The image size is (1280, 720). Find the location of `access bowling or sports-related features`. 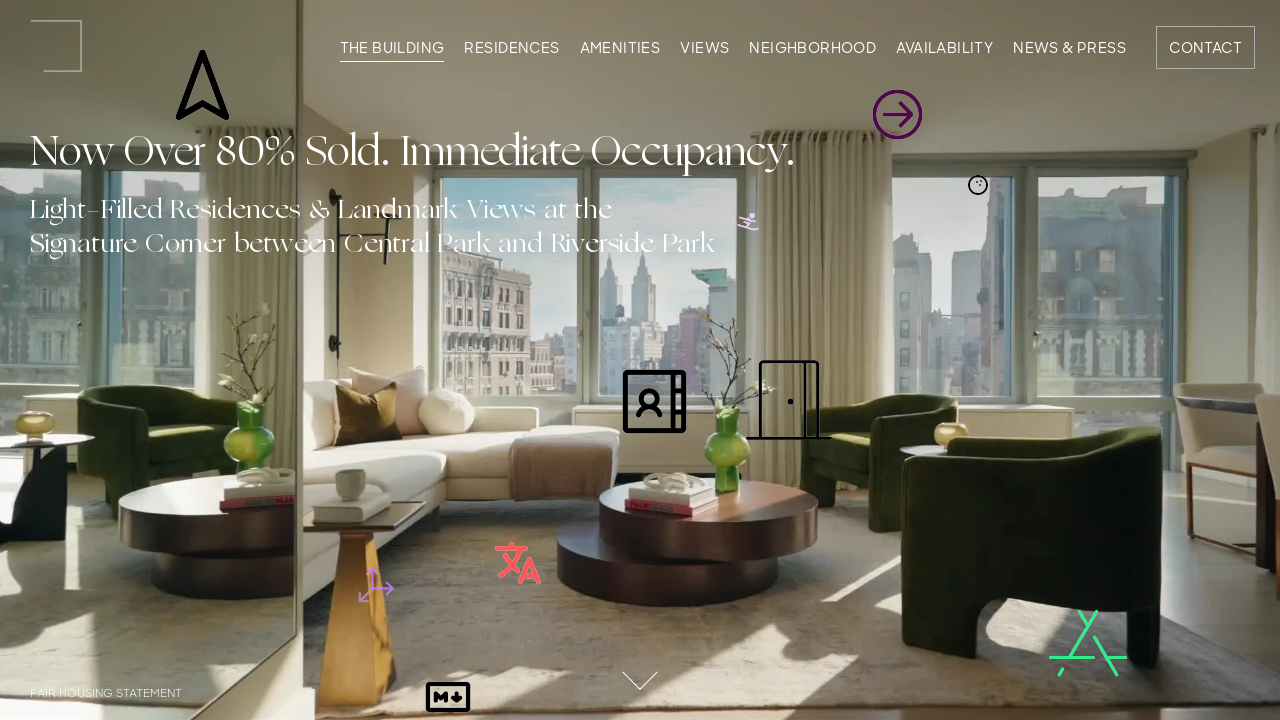

access bowling or sports-related features is located at coordinates (978, 185).